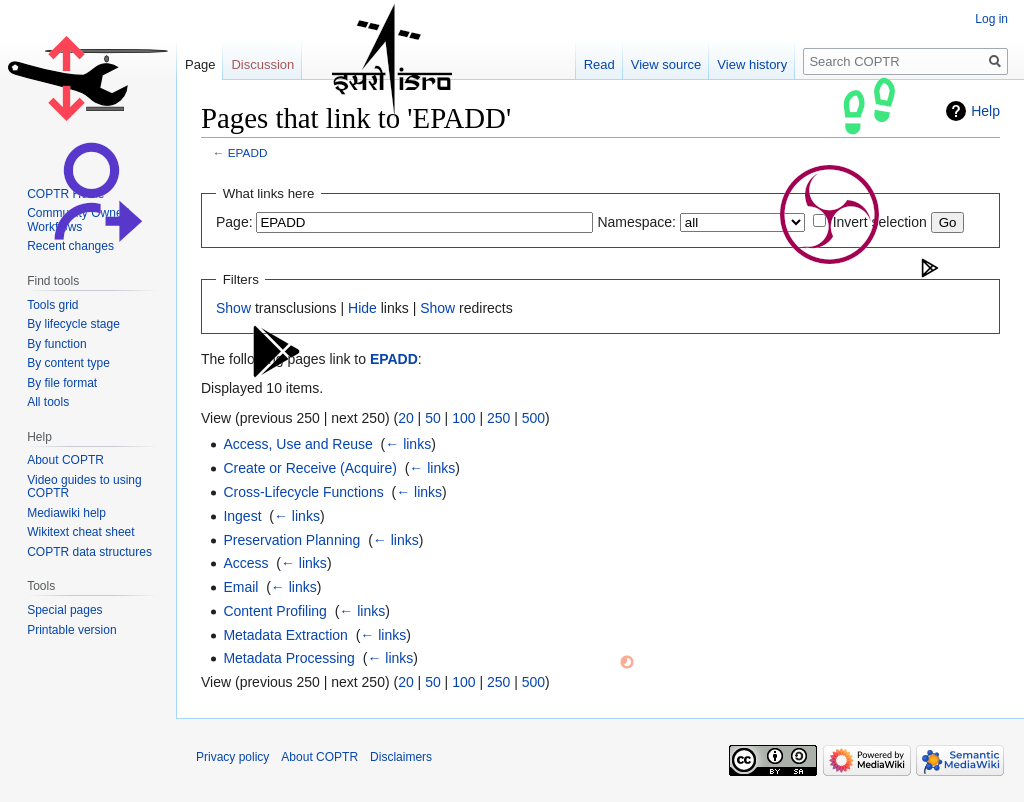  Describe the element at coordinates (276, 351) in the screenshot. I see `open the google play store` at that location.